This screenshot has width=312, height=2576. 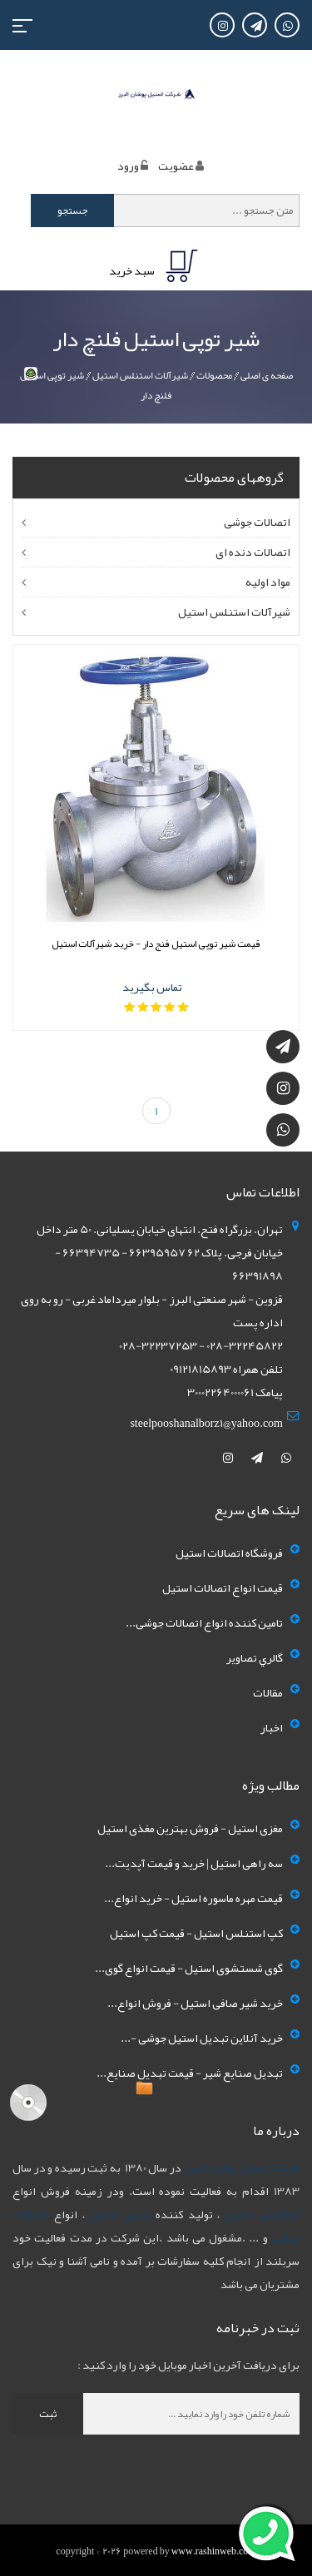 I want to click on access the root directory, so click(x=144, y=2088).